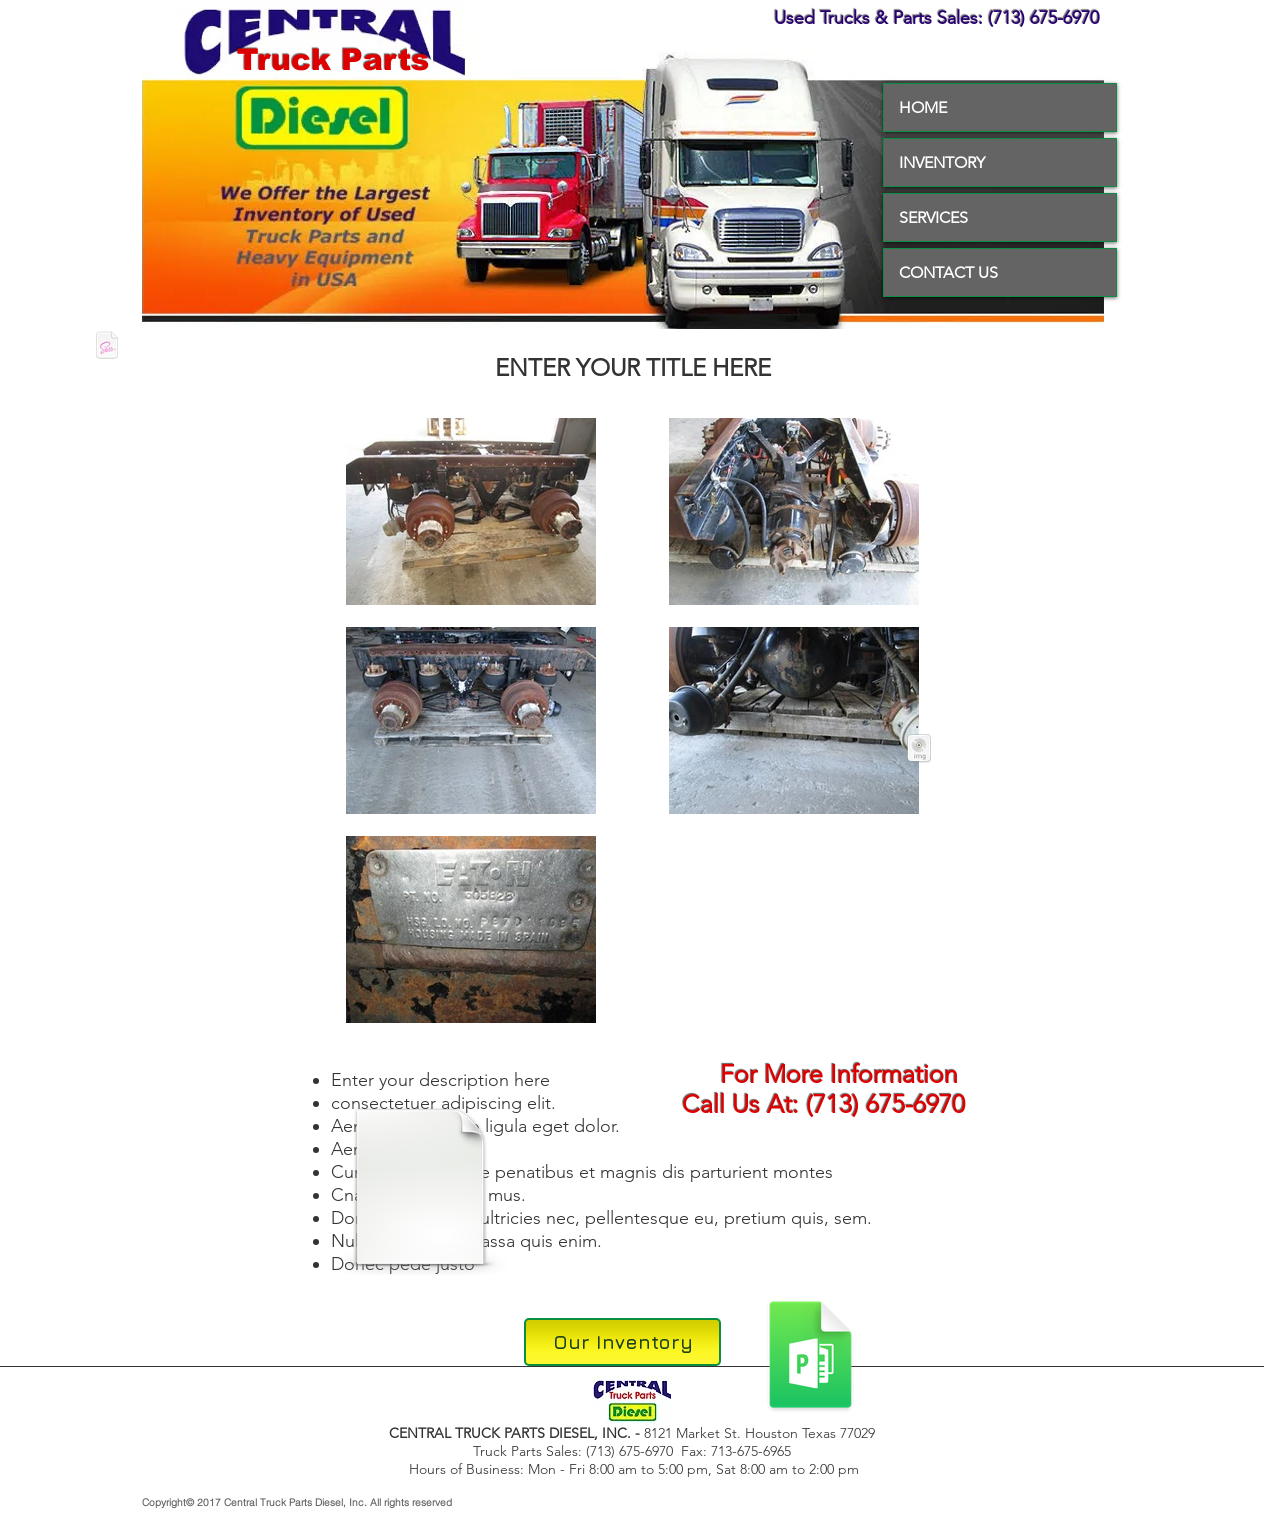 The height and width of the screenshot is (1516, 1264). Describe the element at coordinates (107, 345) in the screenshot. I see `indicates a sass stylesheet file` at that location.